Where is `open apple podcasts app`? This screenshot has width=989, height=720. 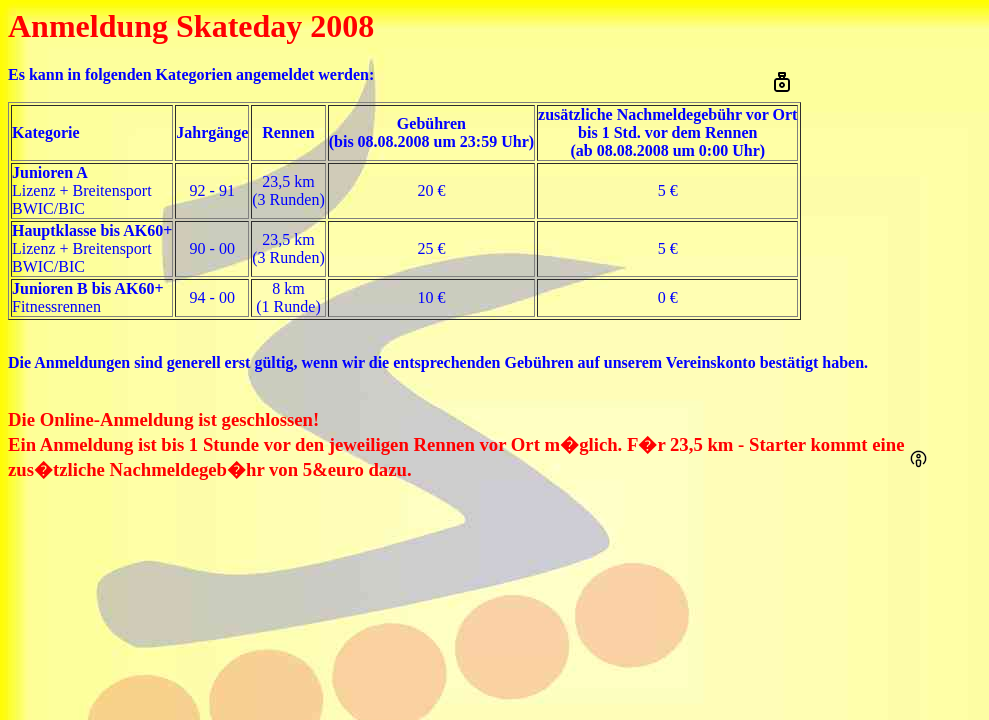 open apple podcasts app is located at coordinates (918, 458).